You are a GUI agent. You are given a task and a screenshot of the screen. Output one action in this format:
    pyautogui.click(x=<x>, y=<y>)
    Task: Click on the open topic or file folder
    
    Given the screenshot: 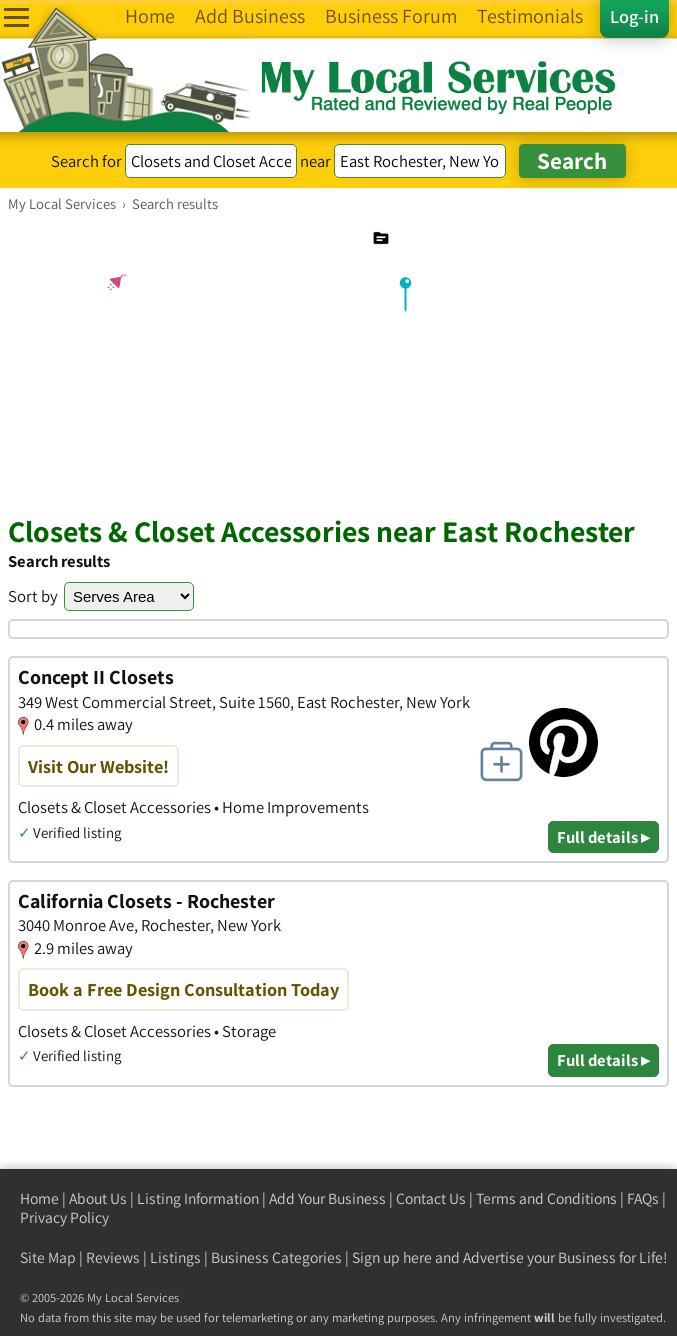 What is the action you would take?
    pyautogui.click(x=381, y=238)
    